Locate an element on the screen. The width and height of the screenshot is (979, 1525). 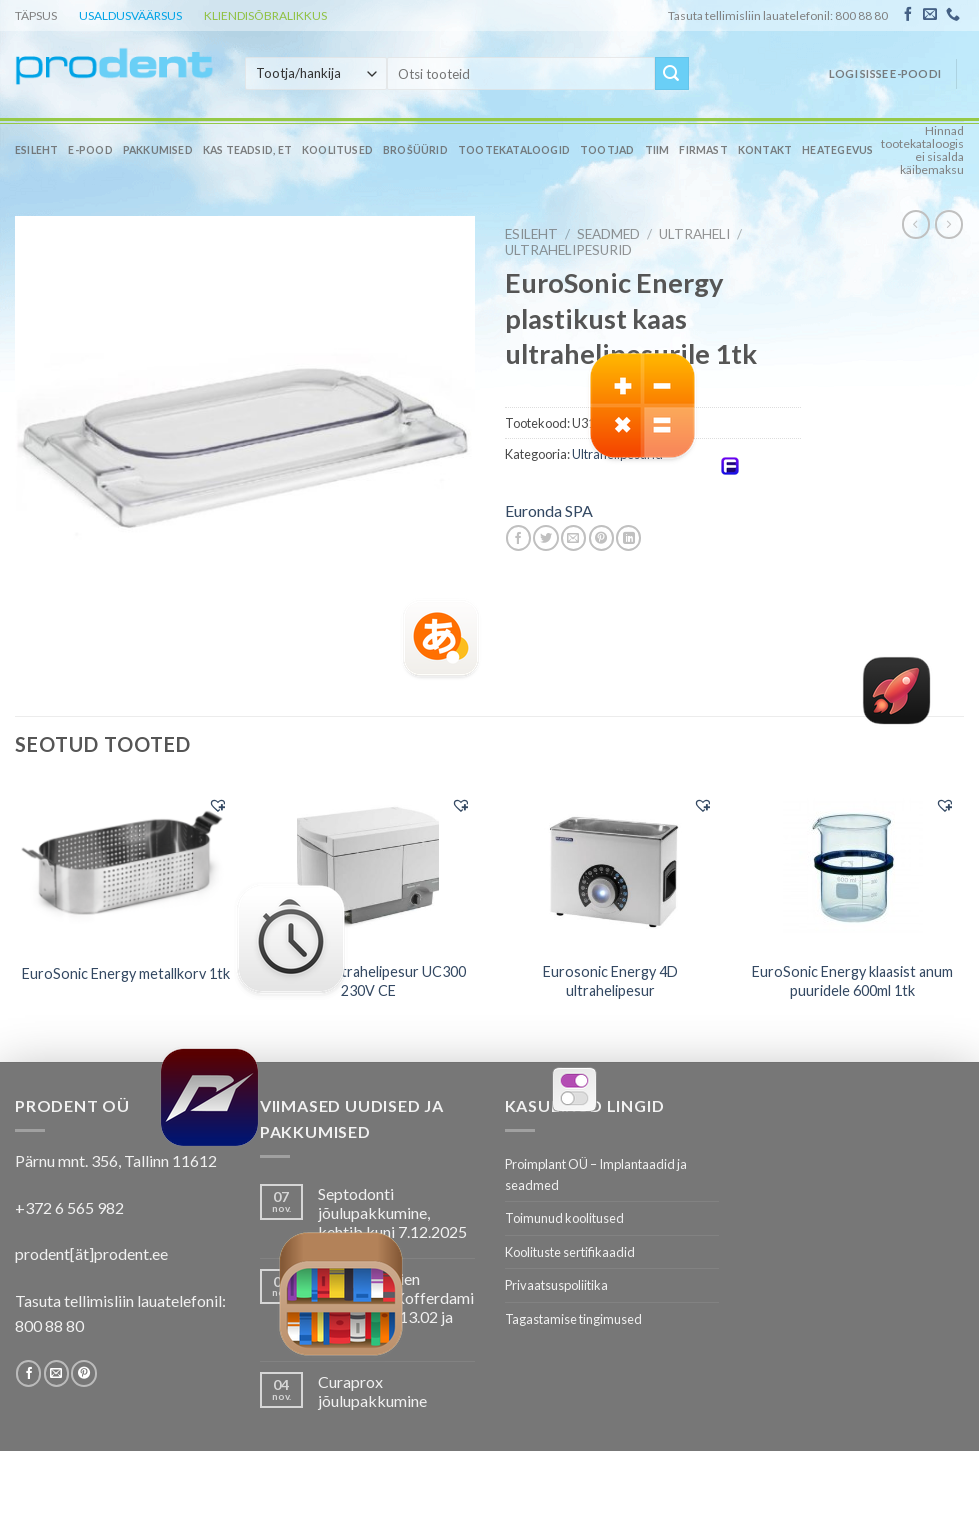
launch need for speed hot pursuit game is located at coordinates (209, 1097).